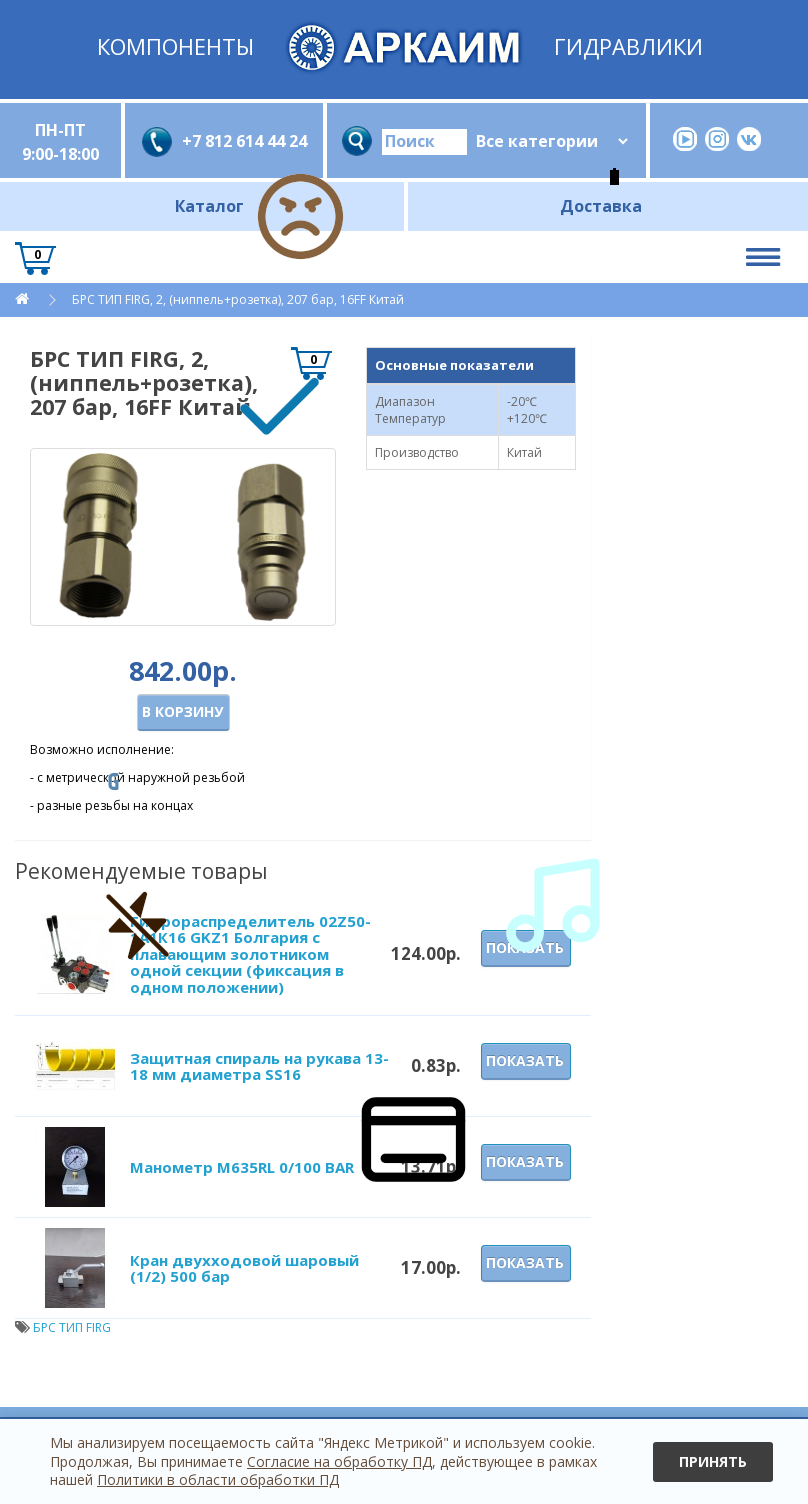 Image resolution: width=808 pixels, height=1504 pixels. I want to click on indicates battery is fully charged, so click(614, 176).